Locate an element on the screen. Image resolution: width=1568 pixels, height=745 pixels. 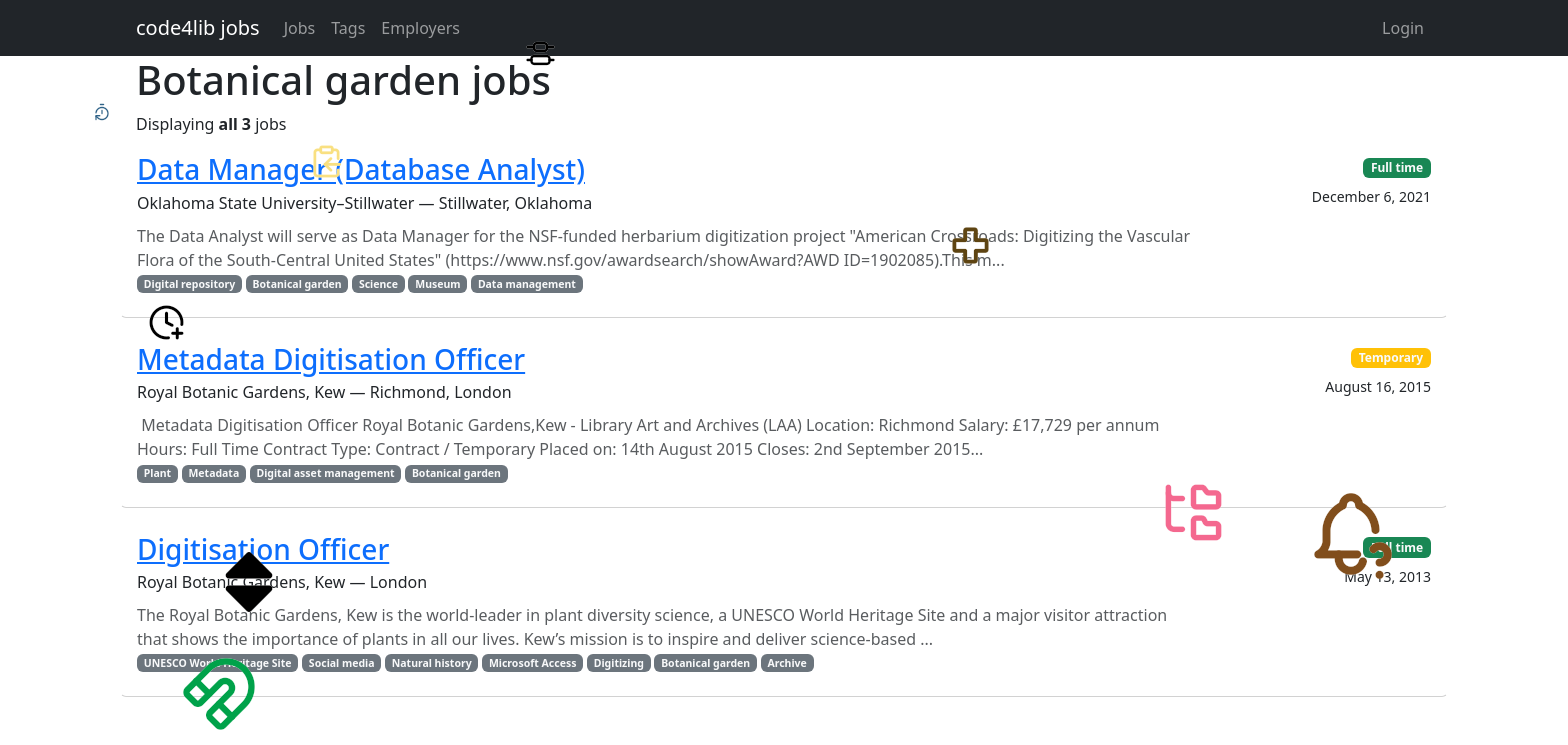
paste content from clipboard is located at coordinates (326, 161).